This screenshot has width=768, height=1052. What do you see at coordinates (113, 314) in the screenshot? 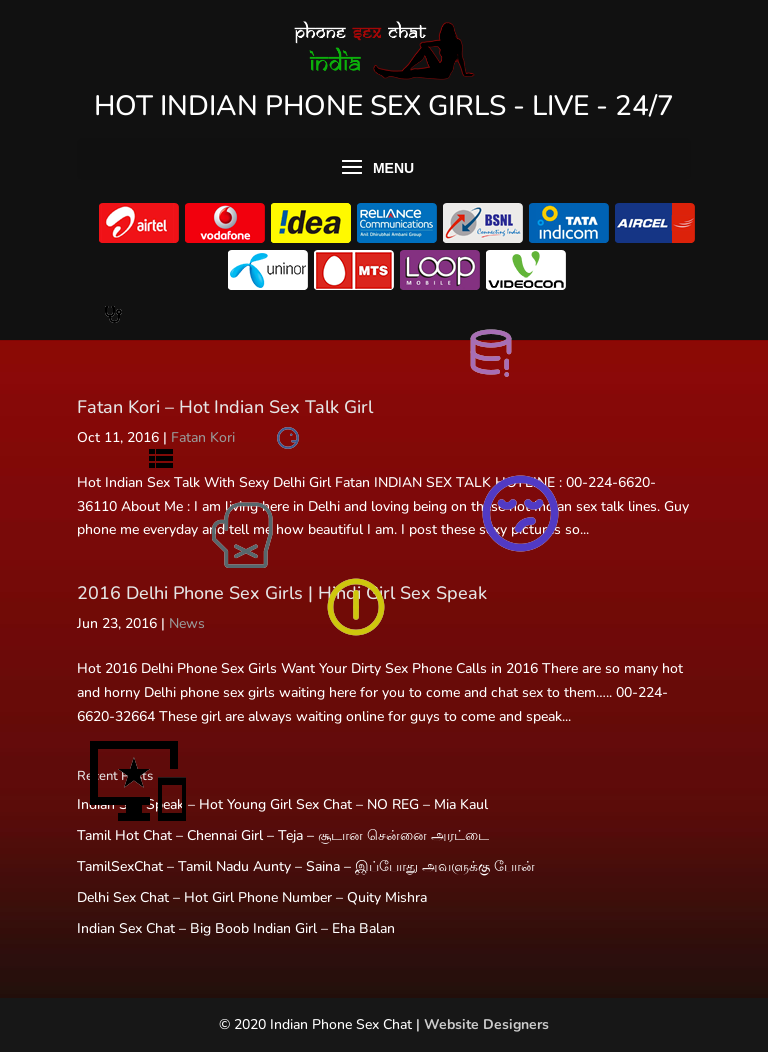
I see `access health or medical features` at bounding box center [113, 314].